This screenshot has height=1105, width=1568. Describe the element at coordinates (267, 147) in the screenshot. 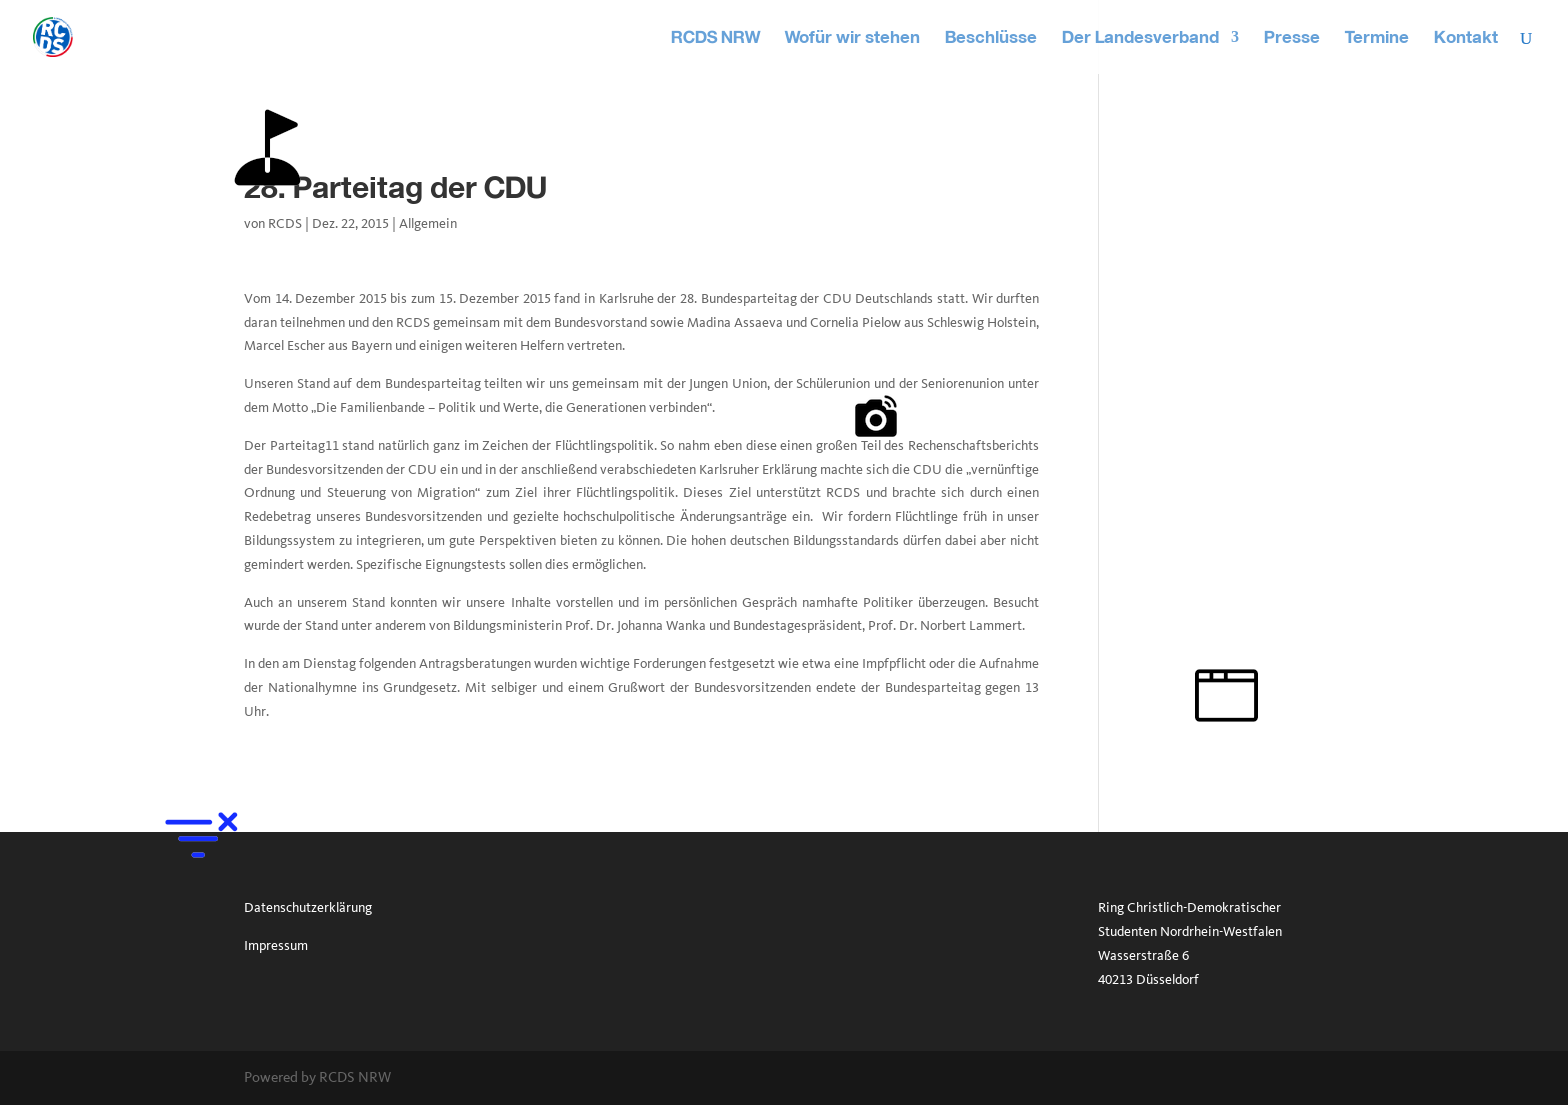

I see `view golf courses or activities` at that location.